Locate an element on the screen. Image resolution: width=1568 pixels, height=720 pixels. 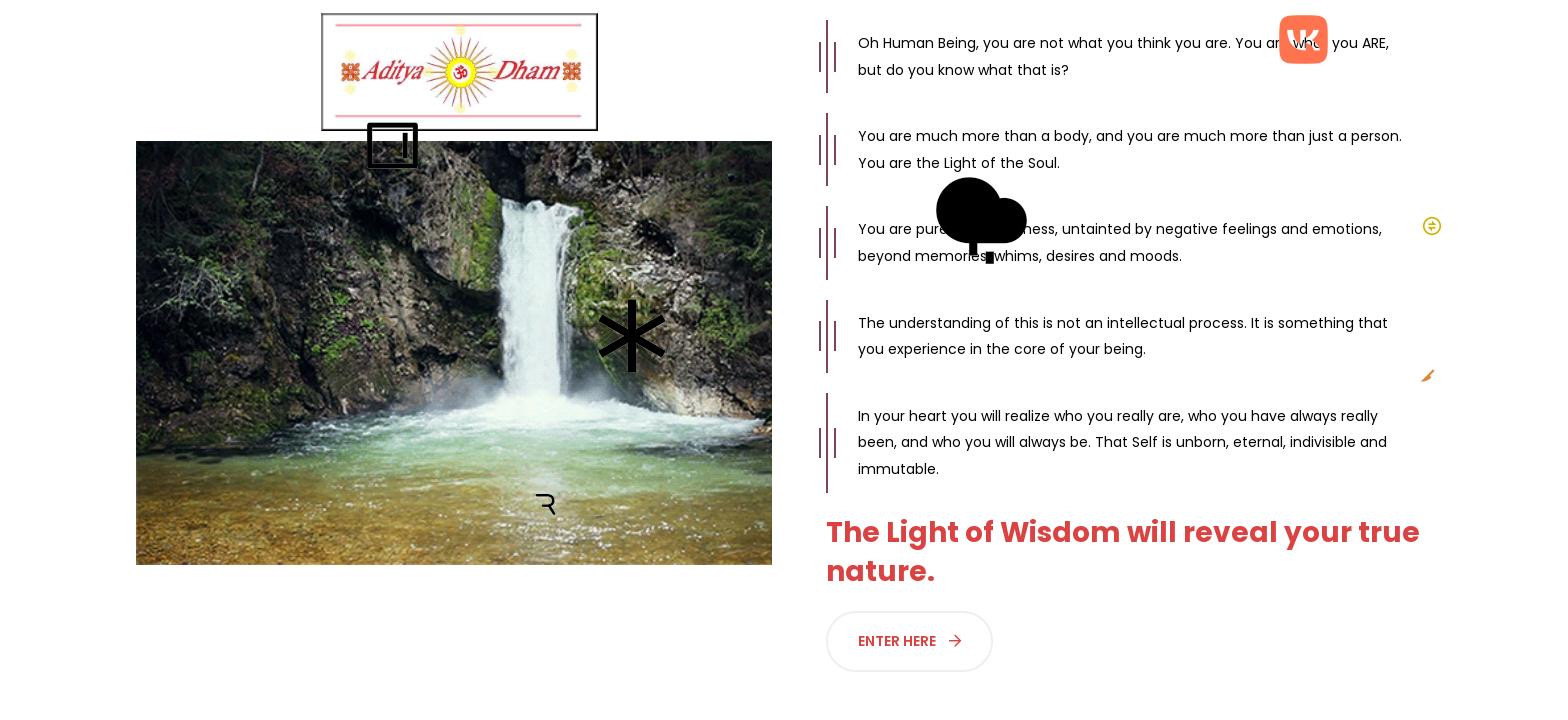
rive animation platform logo is located at coordinates (545, 504).